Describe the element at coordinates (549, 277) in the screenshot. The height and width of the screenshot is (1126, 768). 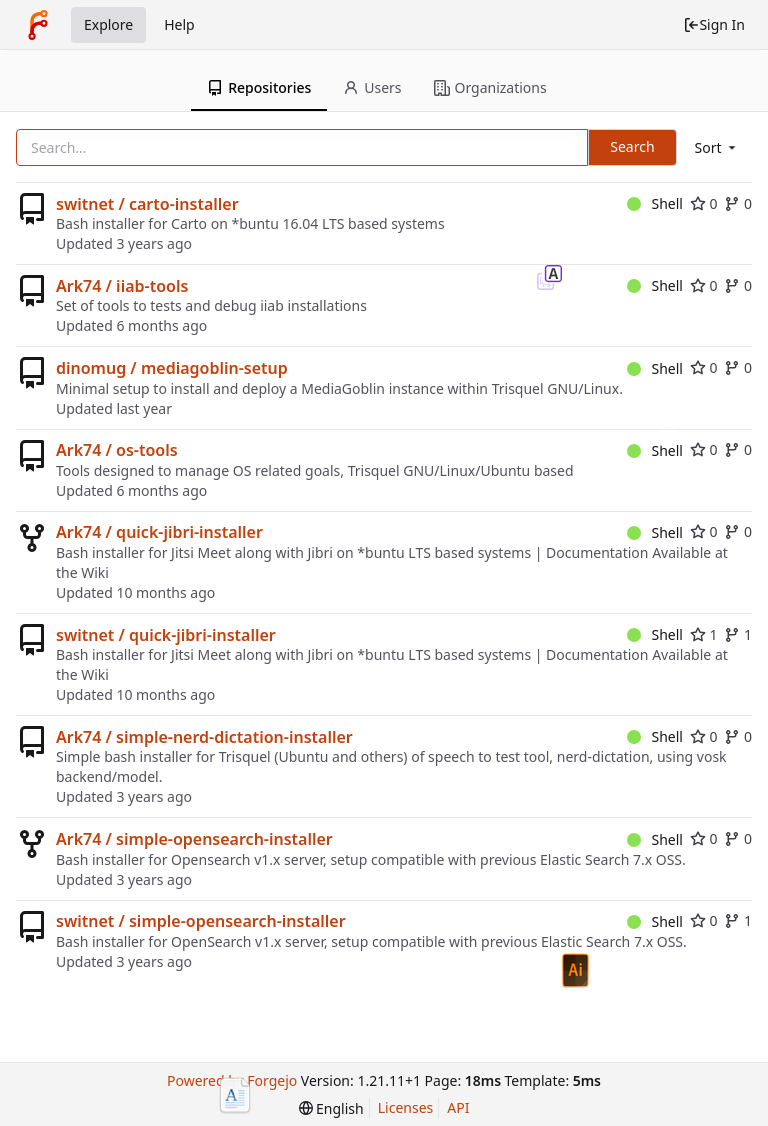
I see `access language and region settings` at that location.